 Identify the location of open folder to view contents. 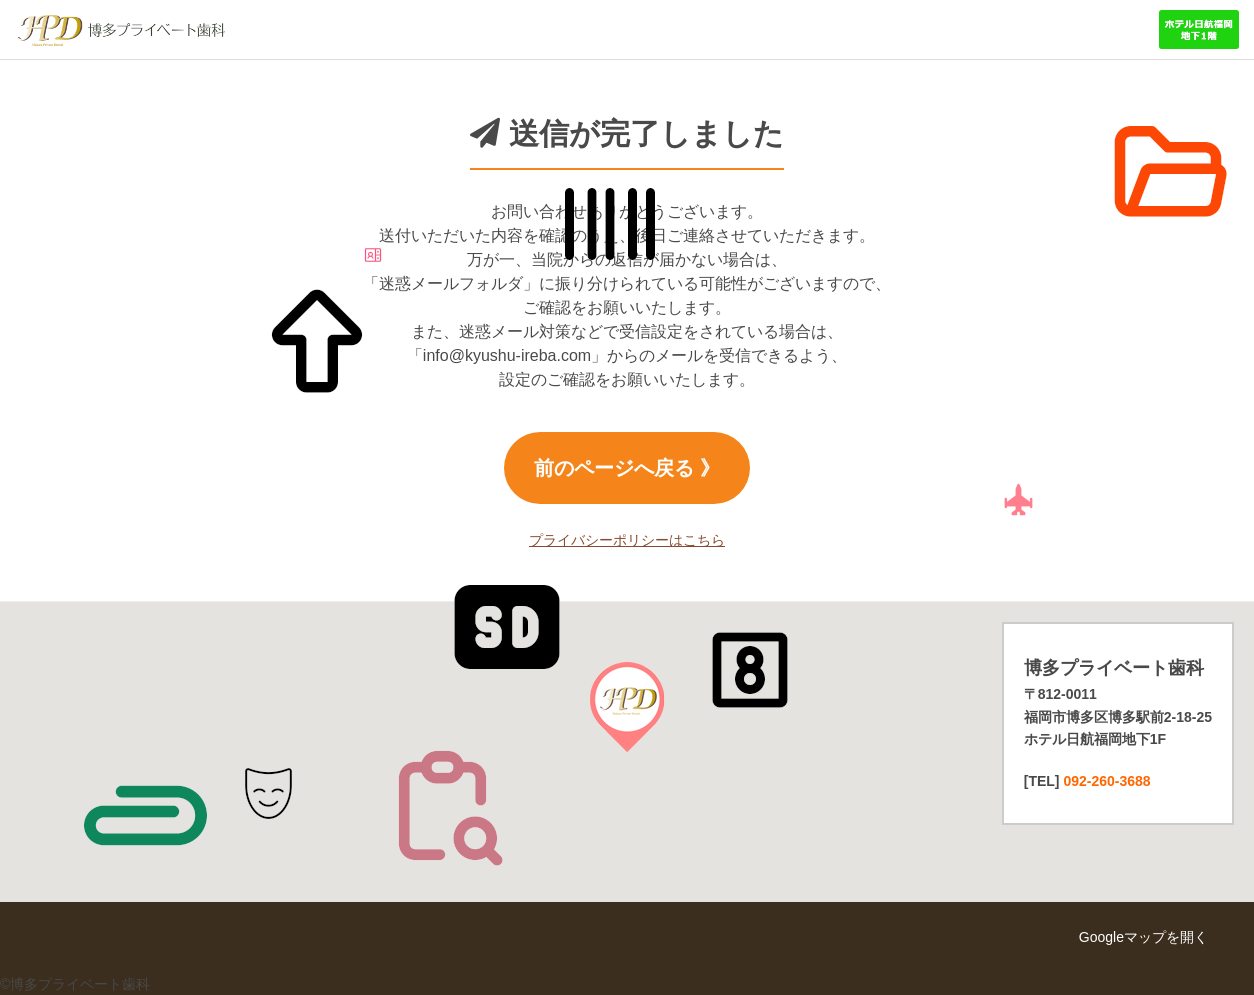
(1168, 174).